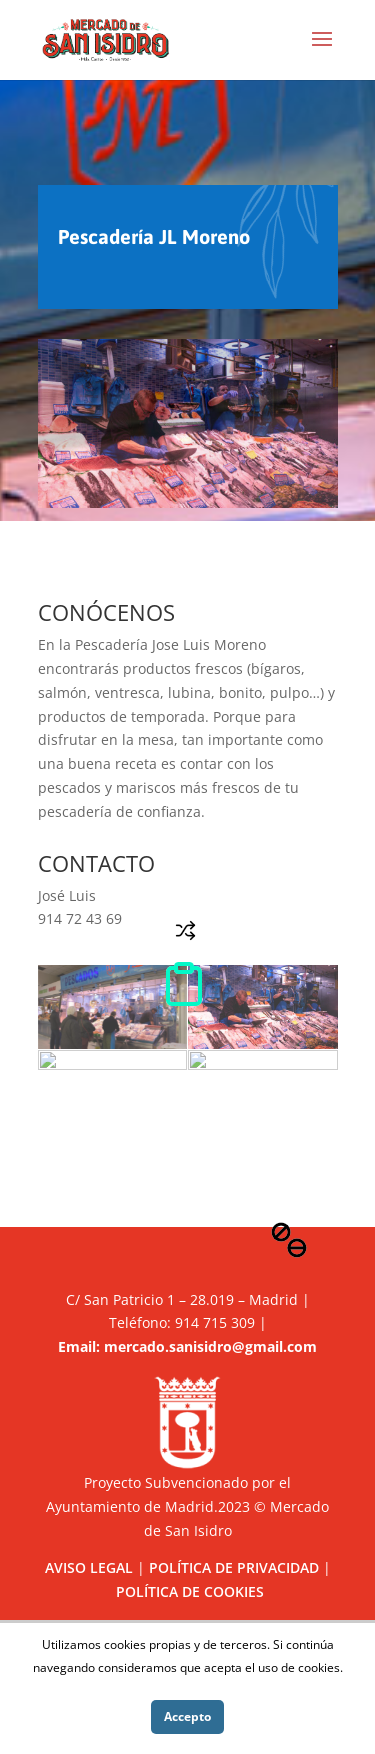 This screenshot has width=375, height=1754. What do you see at coordinates (184, 984) in the screenshot?
I see `copy content to clipboard` at bounding box center [184, 984].